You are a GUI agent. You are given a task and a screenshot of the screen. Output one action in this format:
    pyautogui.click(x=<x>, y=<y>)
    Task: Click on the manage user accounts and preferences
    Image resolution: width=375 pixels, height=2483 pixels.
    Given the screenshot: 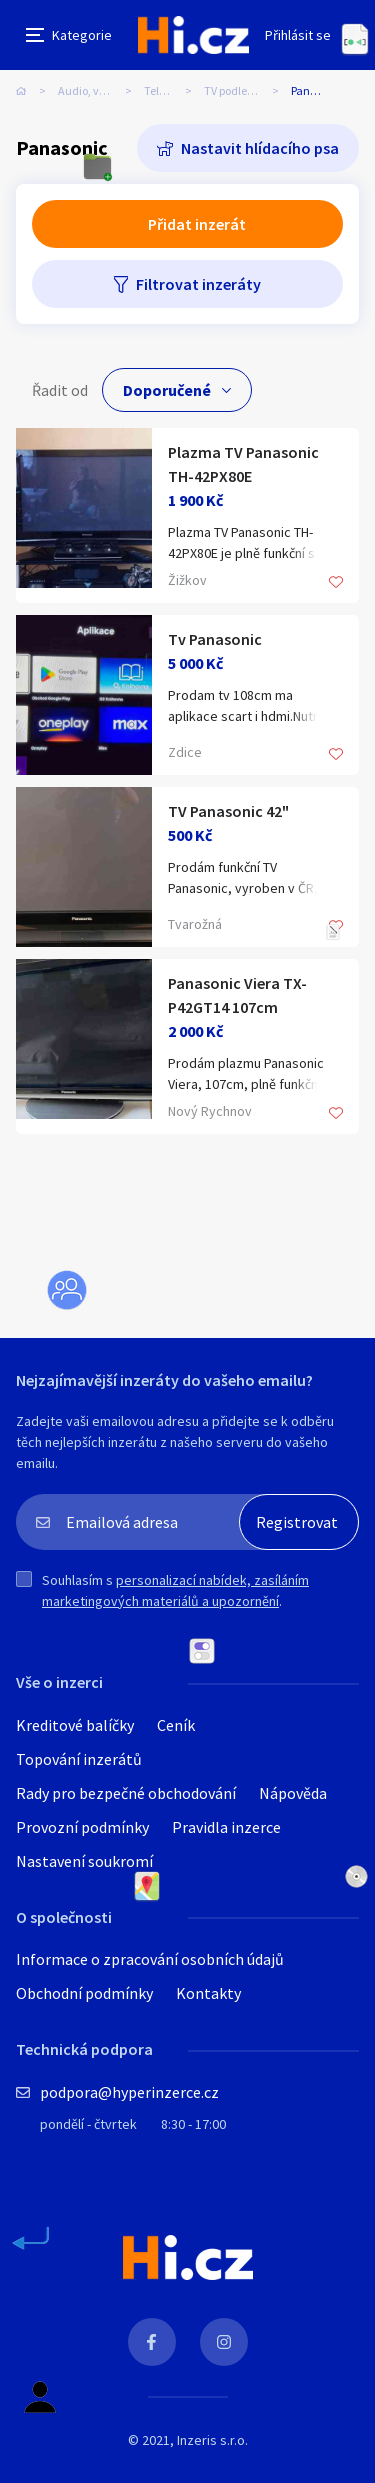 What is the action you would take?
    pyautogui.click(x=67, y=1290)
    